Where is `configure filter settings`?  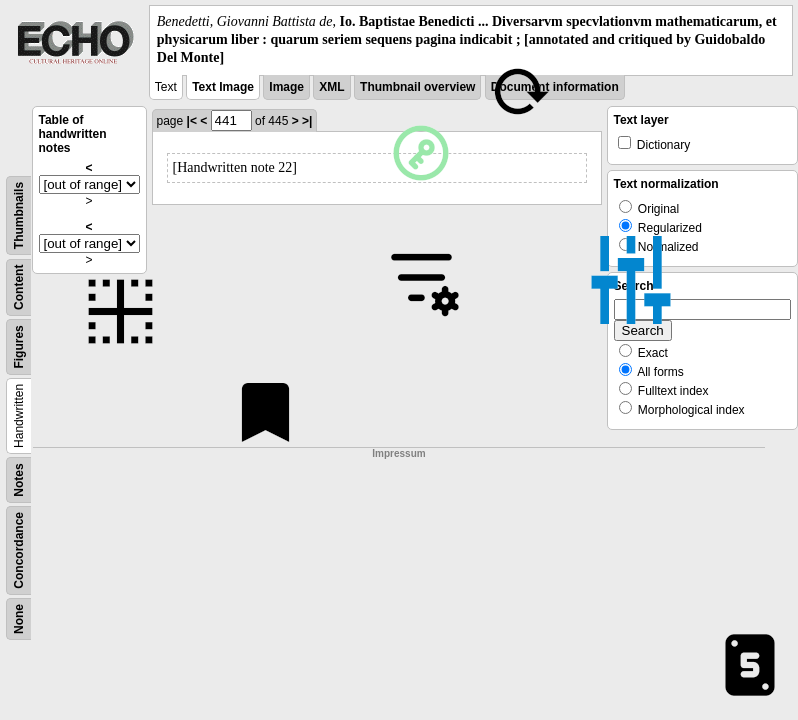
configure filter settings is located at coordinates (421, 277).